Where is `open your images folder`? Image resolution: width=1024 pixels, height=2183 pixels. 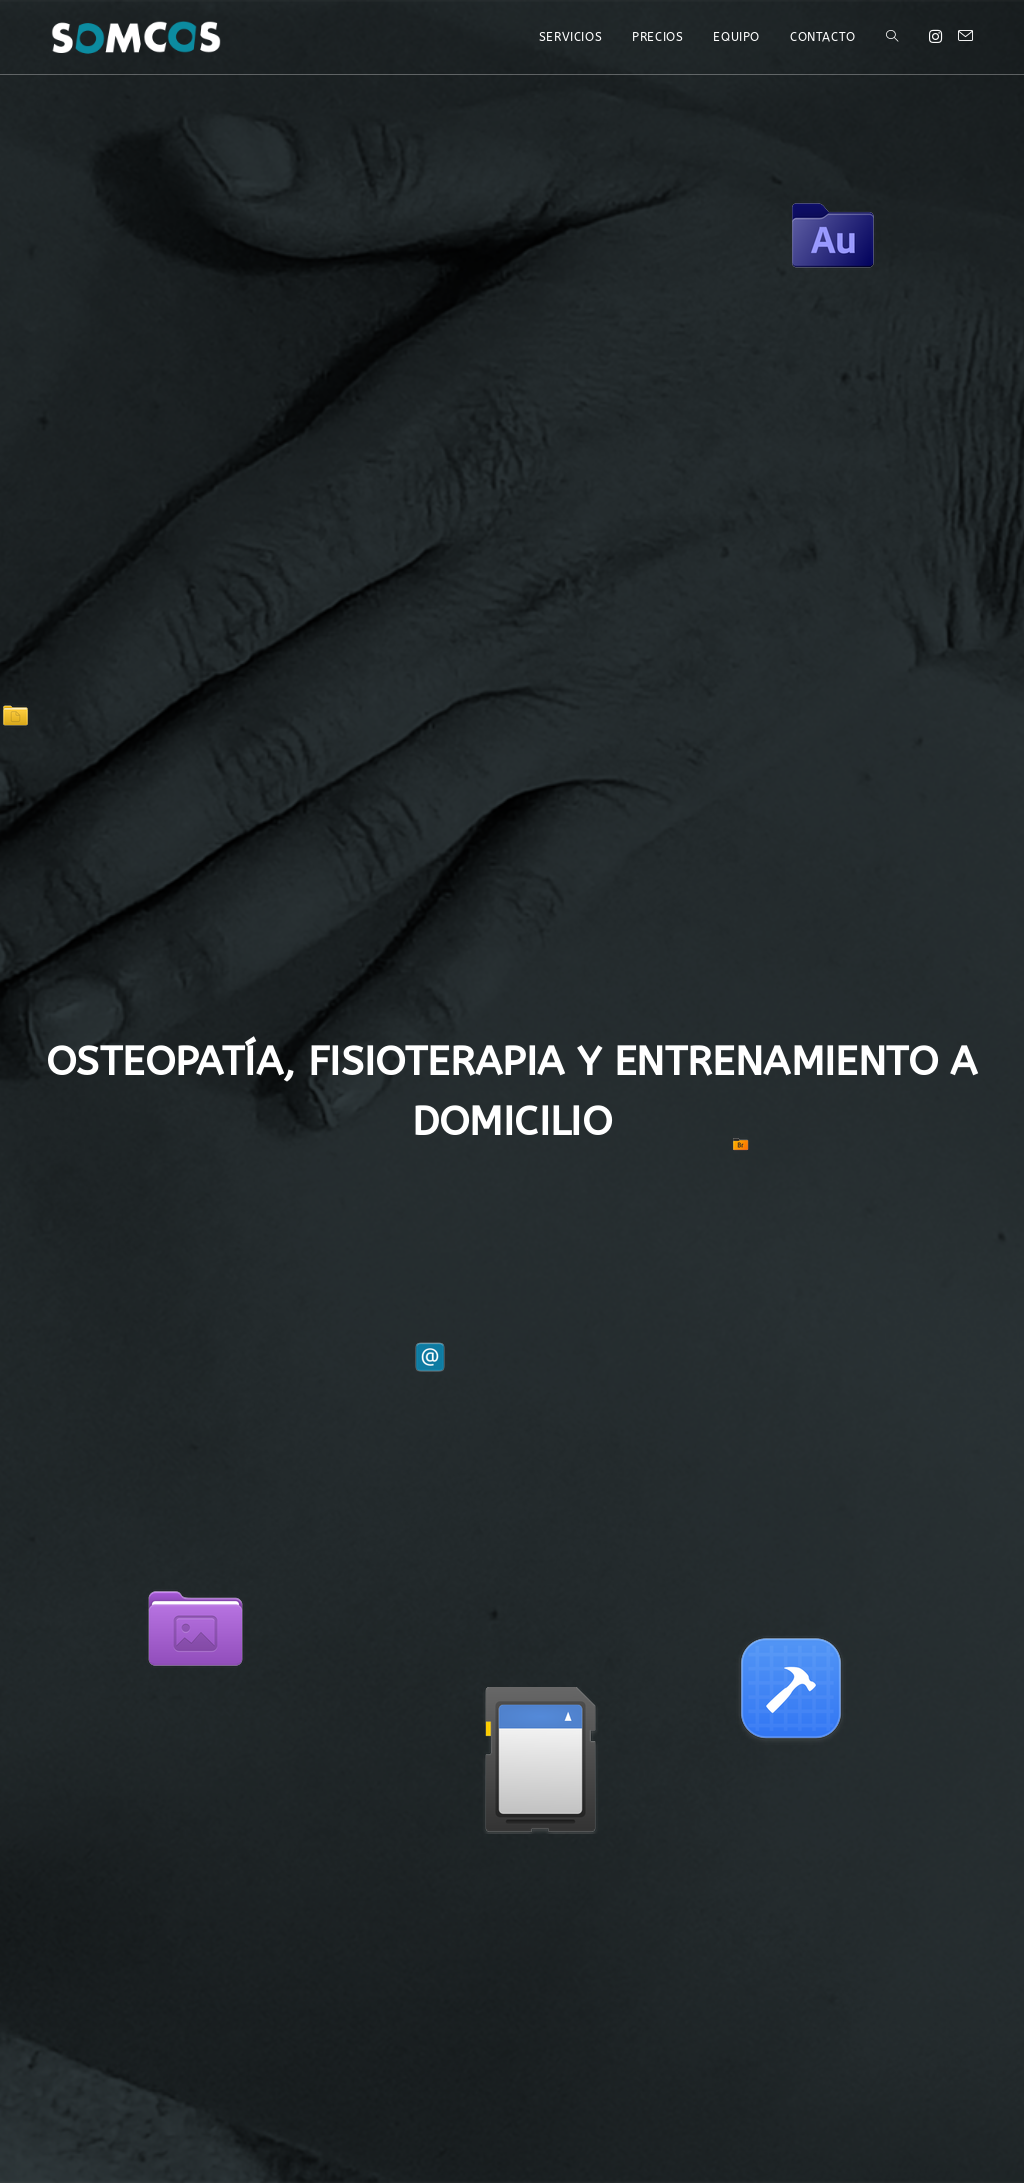
open your images folder is located at coordinates (195, 1628).